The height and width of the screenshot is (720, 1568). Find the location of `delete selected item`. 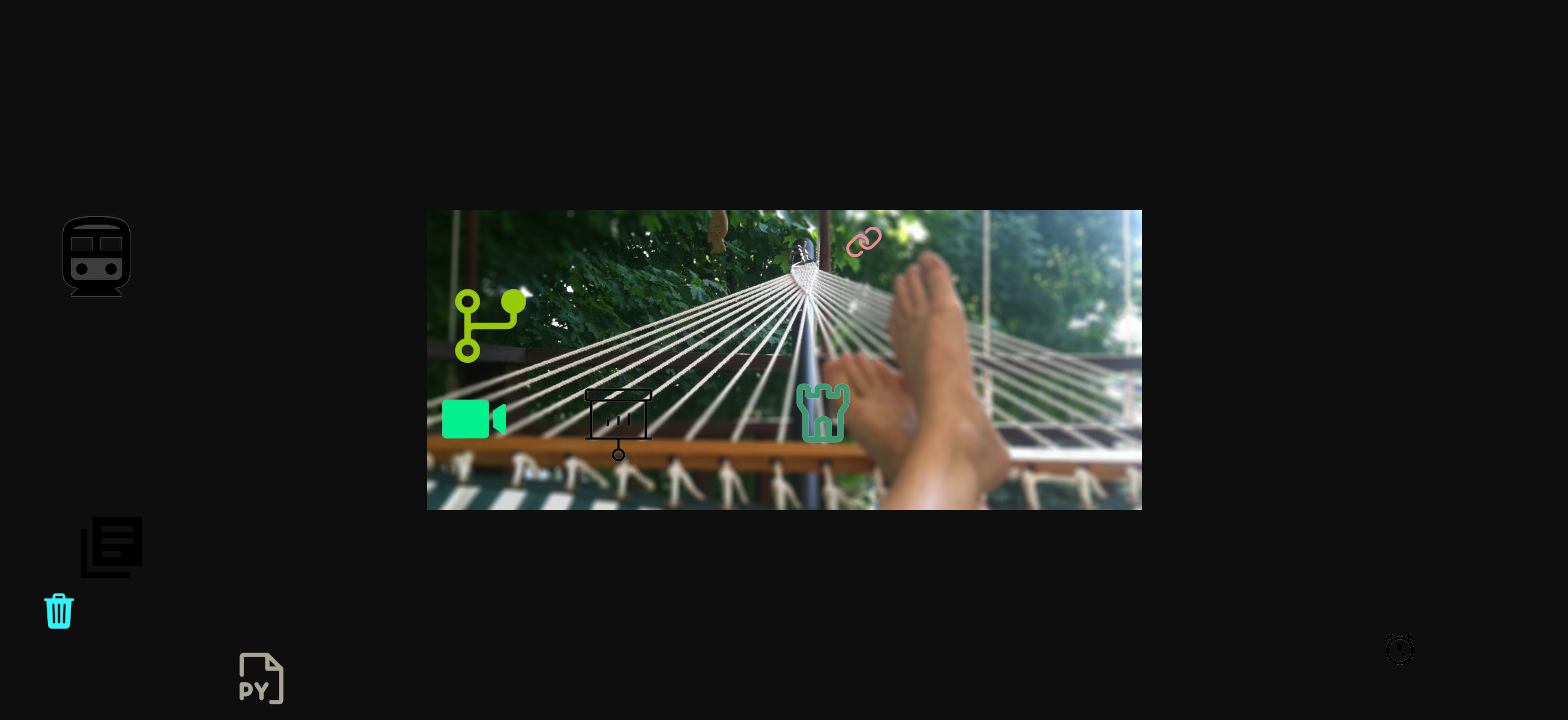

delete selected item is located at coordinates (59, 611).